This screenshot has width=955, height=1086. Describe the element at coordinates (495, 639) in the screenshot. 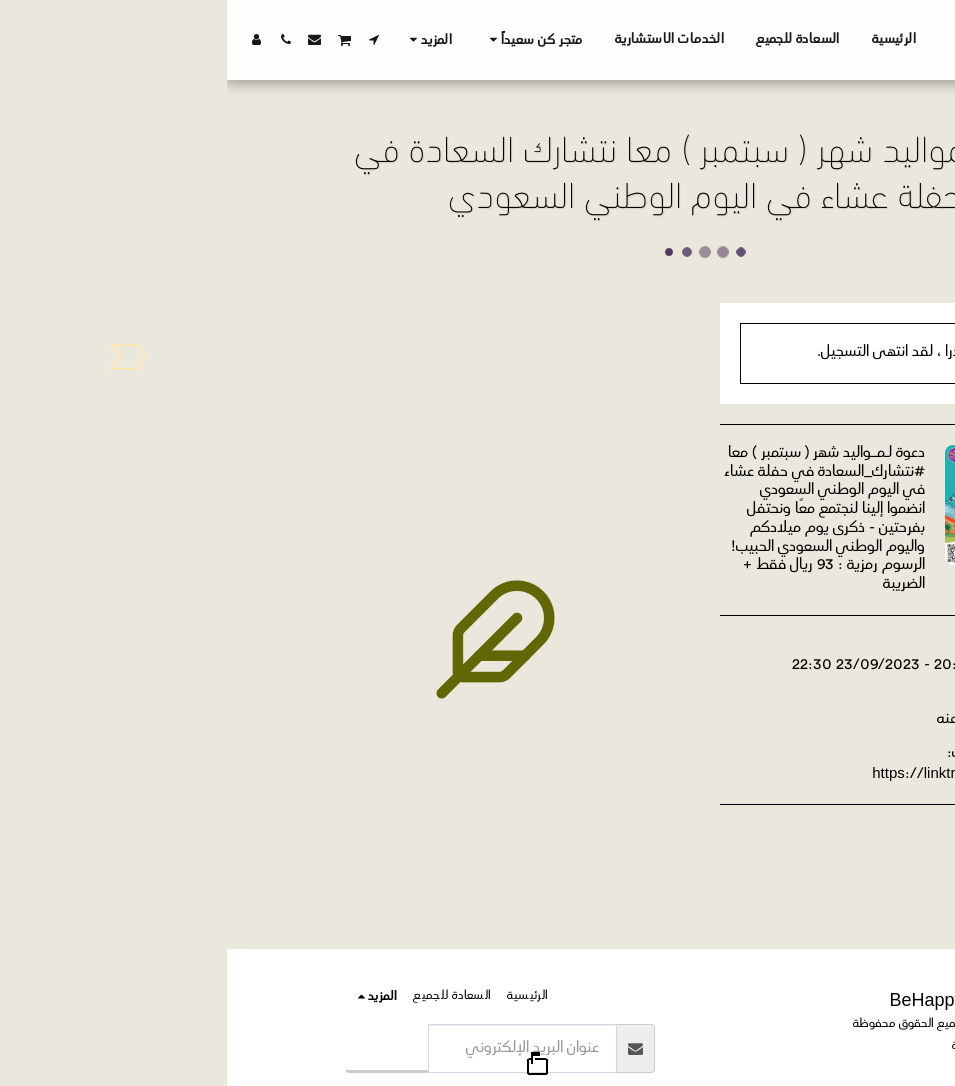

I see `compose a new message or post` at that location.